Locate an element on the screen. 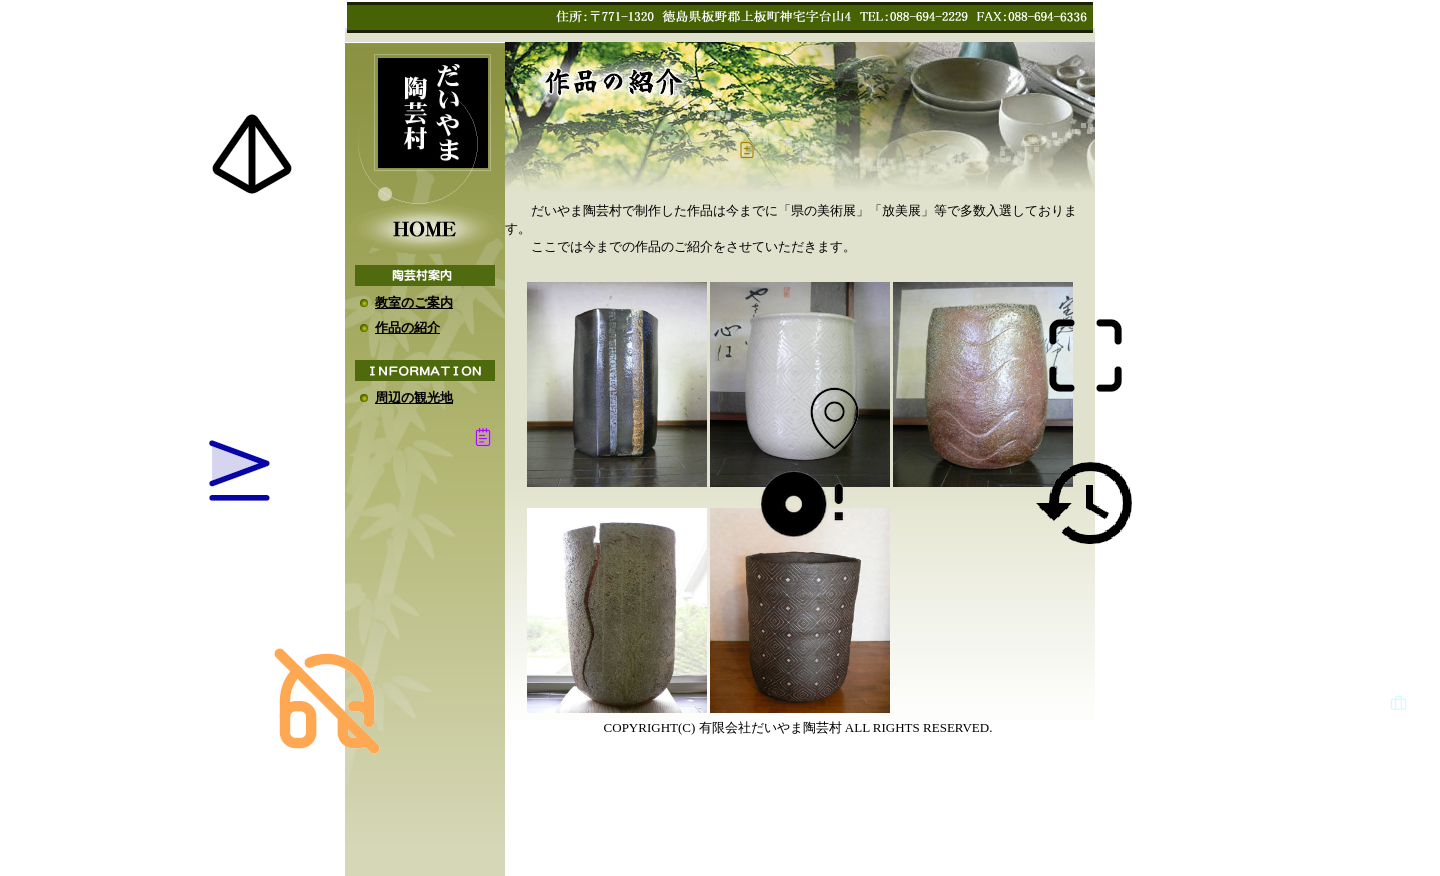  access work or business-related features is located at coordinates (1398, 703).